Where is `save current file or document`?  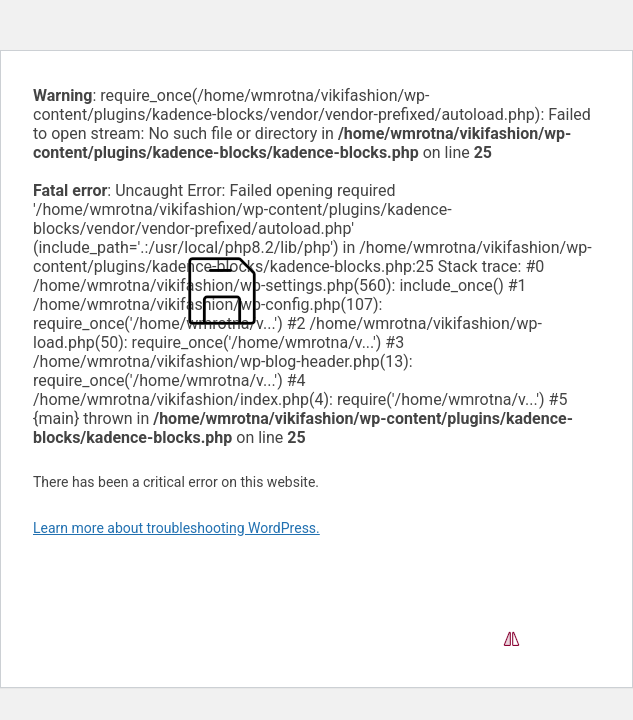 save current file or document is located at coordinates (222, 291).